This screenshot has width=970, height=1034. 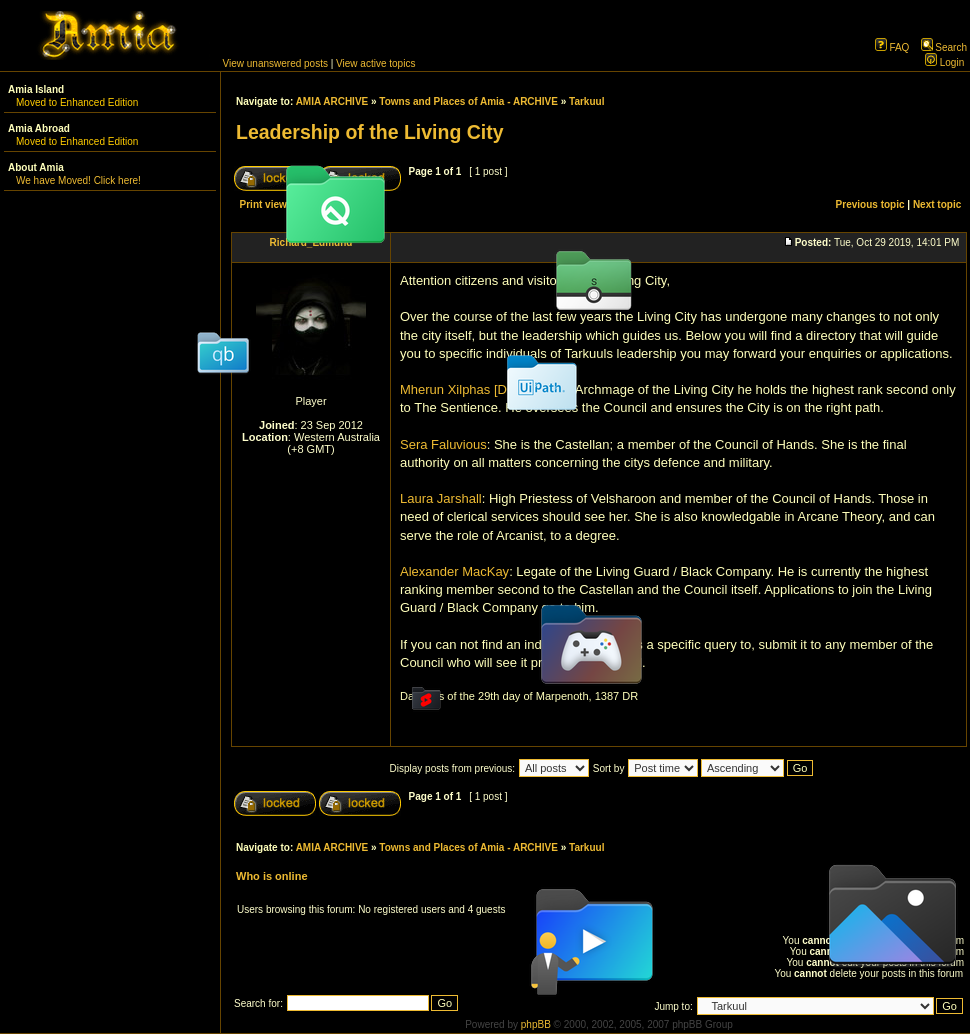 I want to click on open microsoft games folder, so click(x=591, y=647).